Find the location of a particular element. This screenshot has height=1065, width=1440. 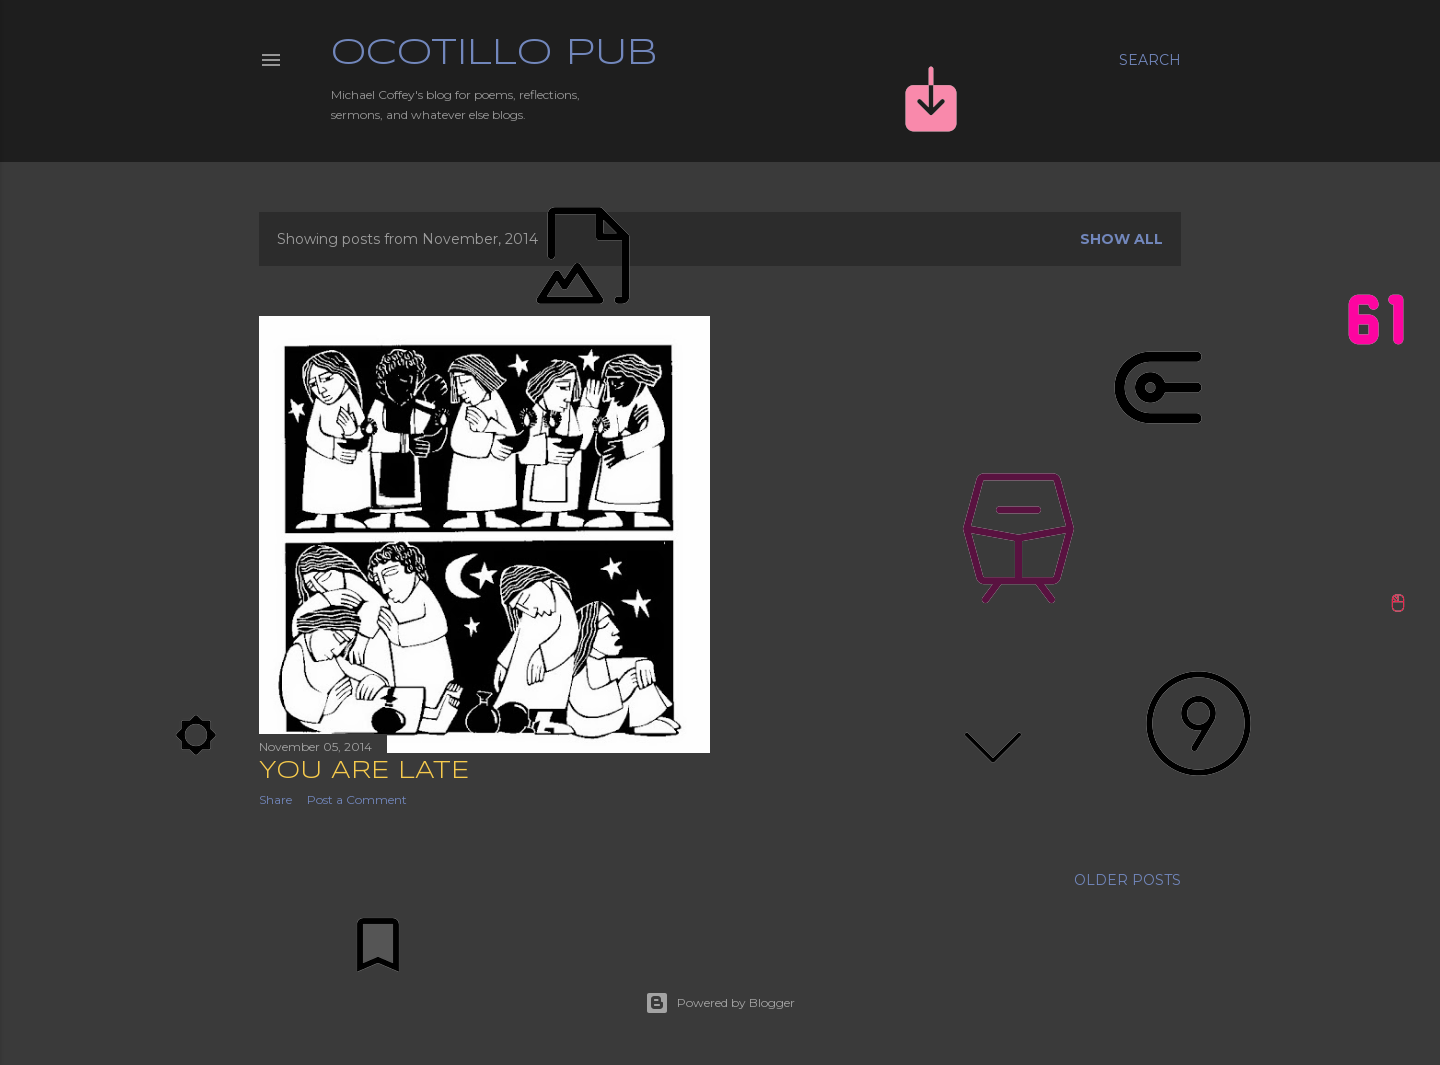

view image file is located at coordinates (588, 255).